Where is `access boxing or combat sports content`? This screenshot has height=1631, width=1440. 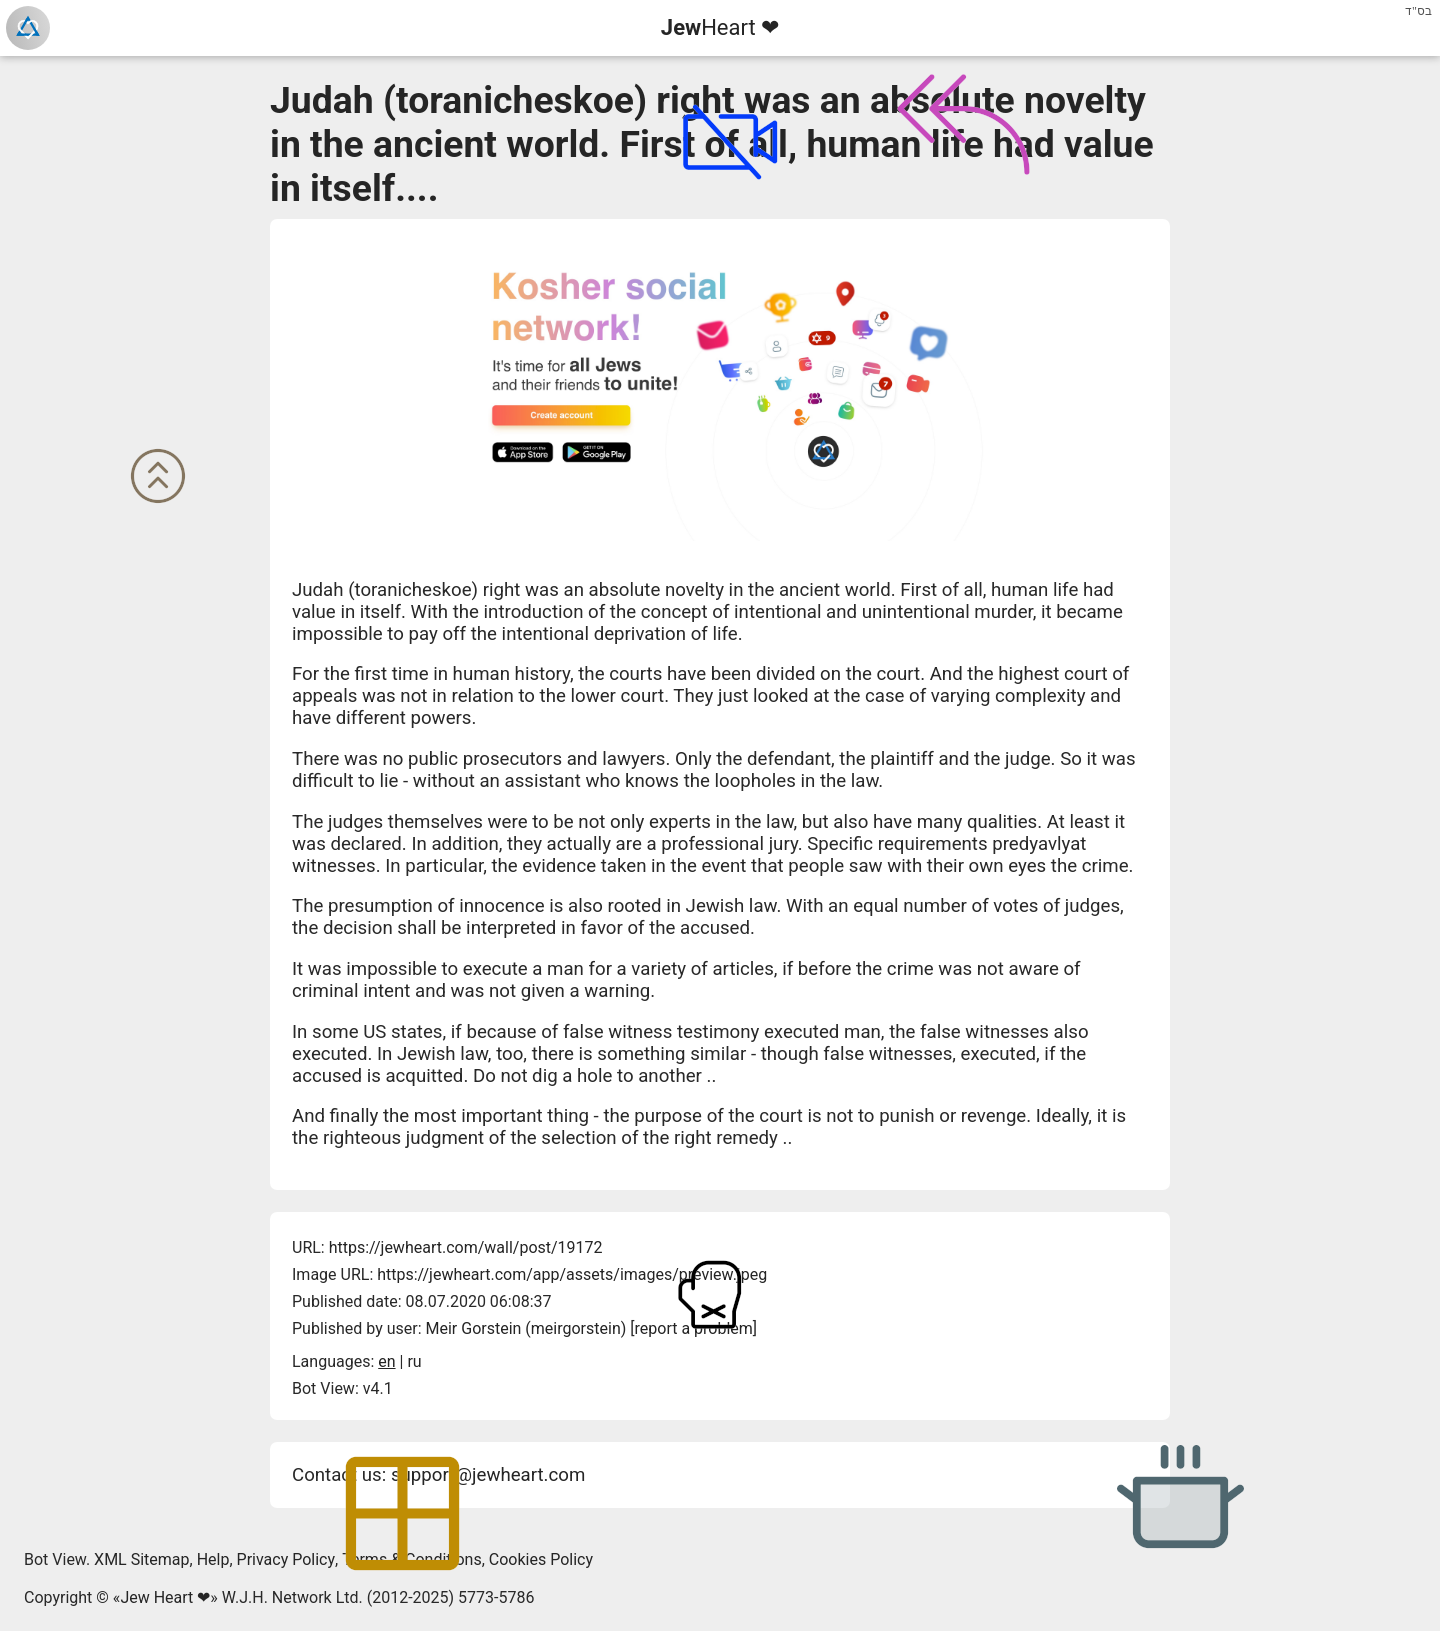
access boxing or combat sports content is located at coordinates (711, 1296).